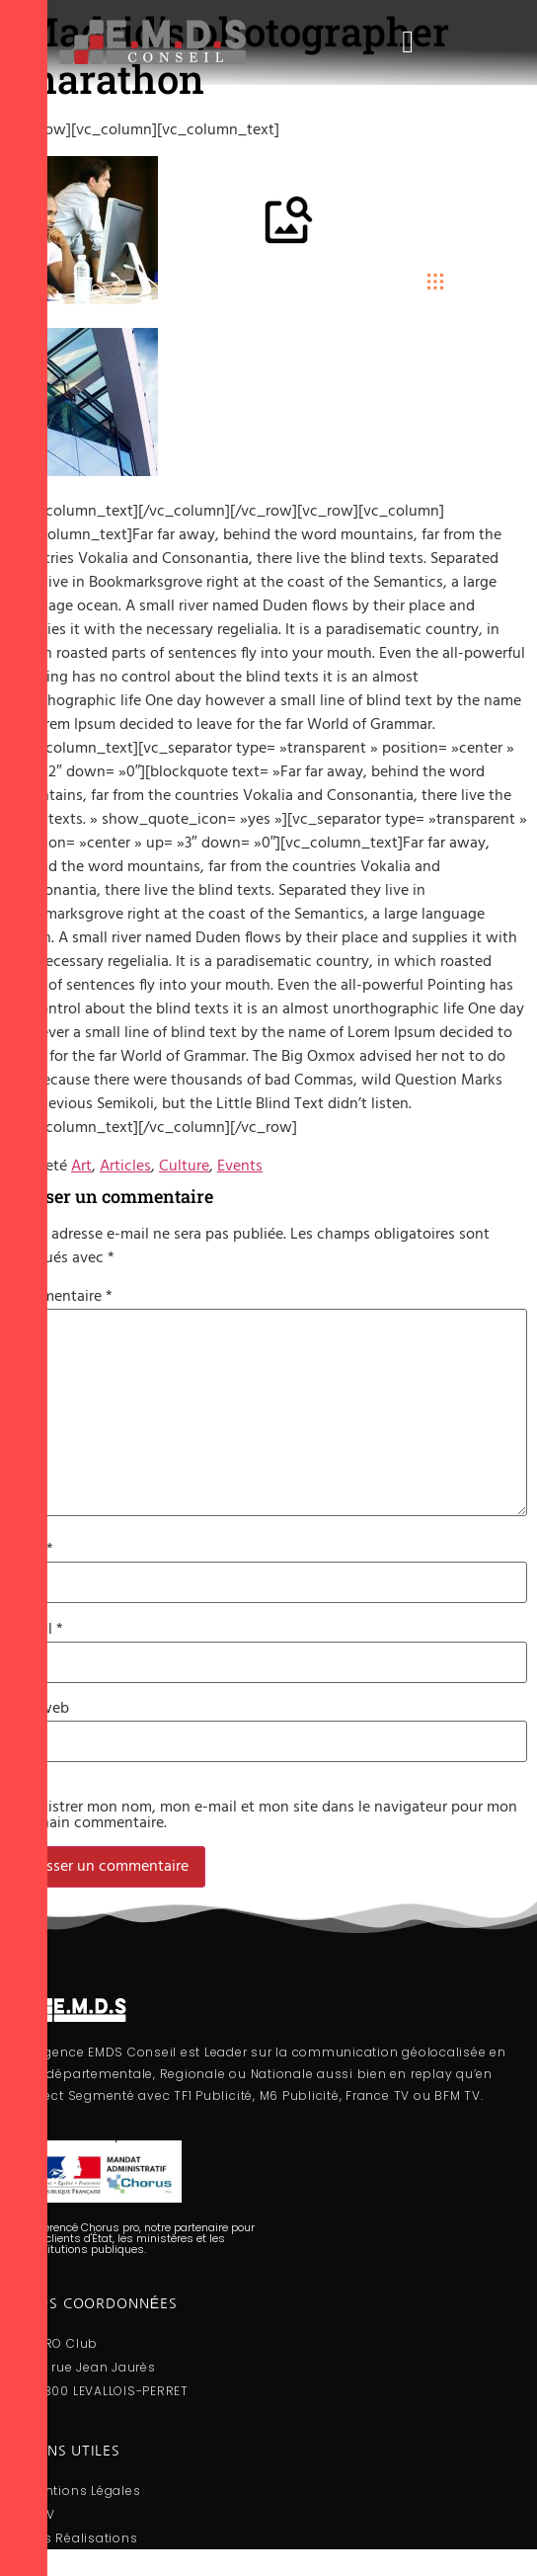 This screenshot has height=2576, width=537. Describe the element at coordinates (435, 282) in the screenshot. I see `open app drawer or launcher` at that location.